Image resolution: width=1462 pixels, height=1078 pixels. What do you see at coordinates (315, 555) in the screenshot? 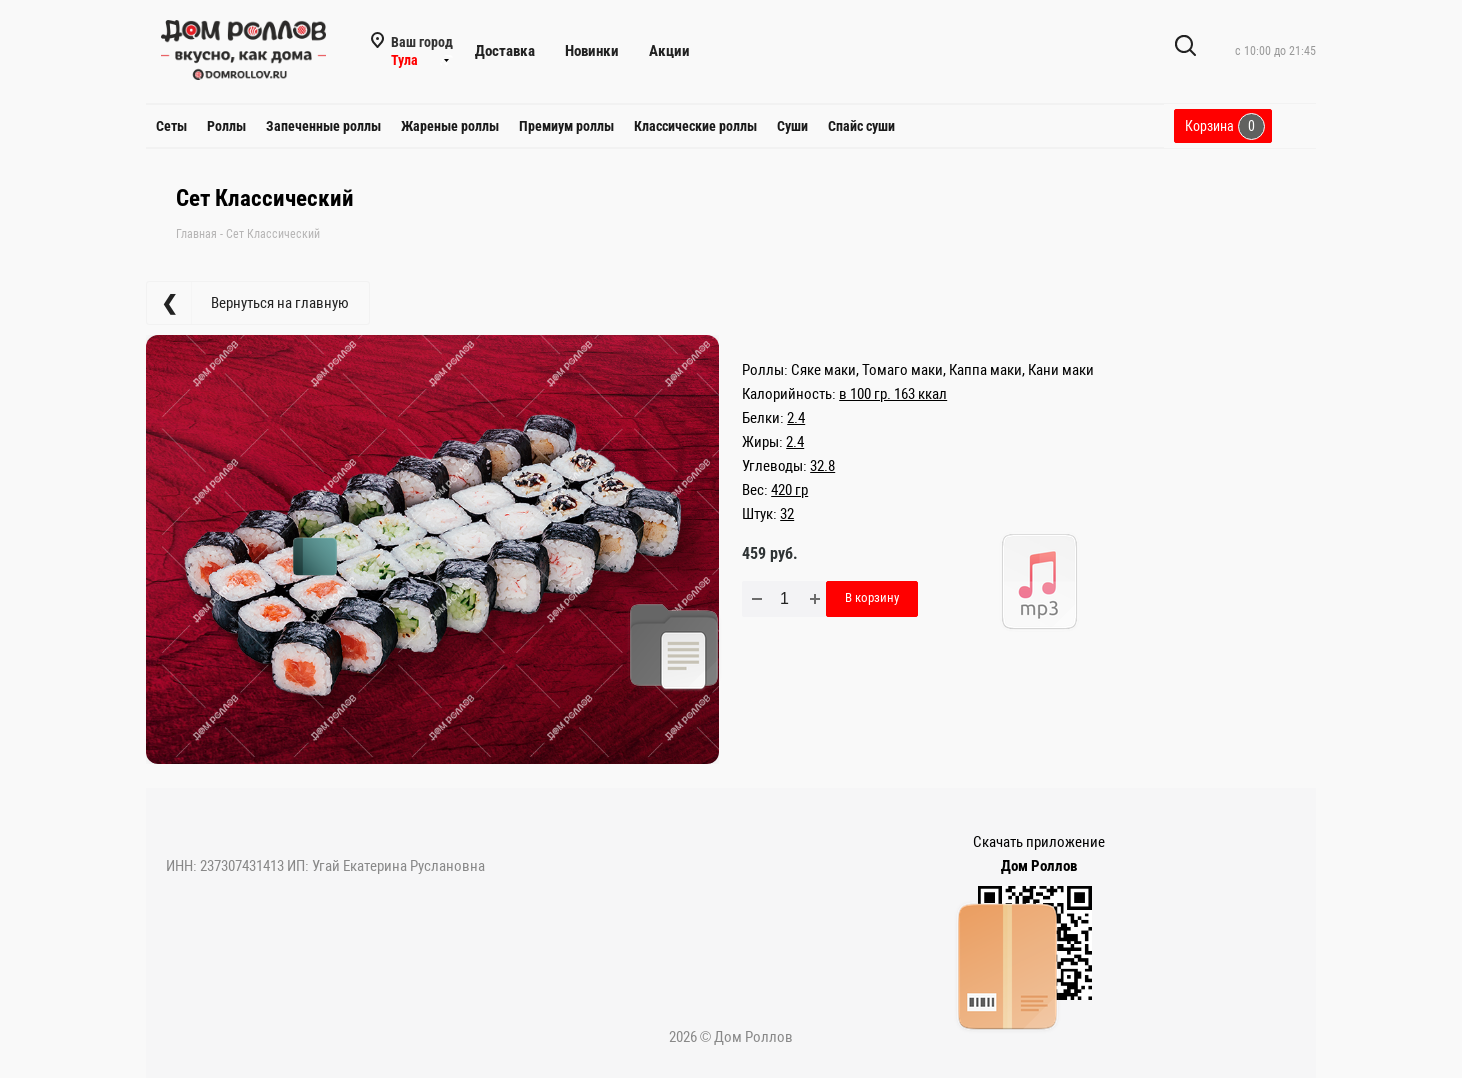
I see `access the desktop folder` at bounding box center [315, 555].